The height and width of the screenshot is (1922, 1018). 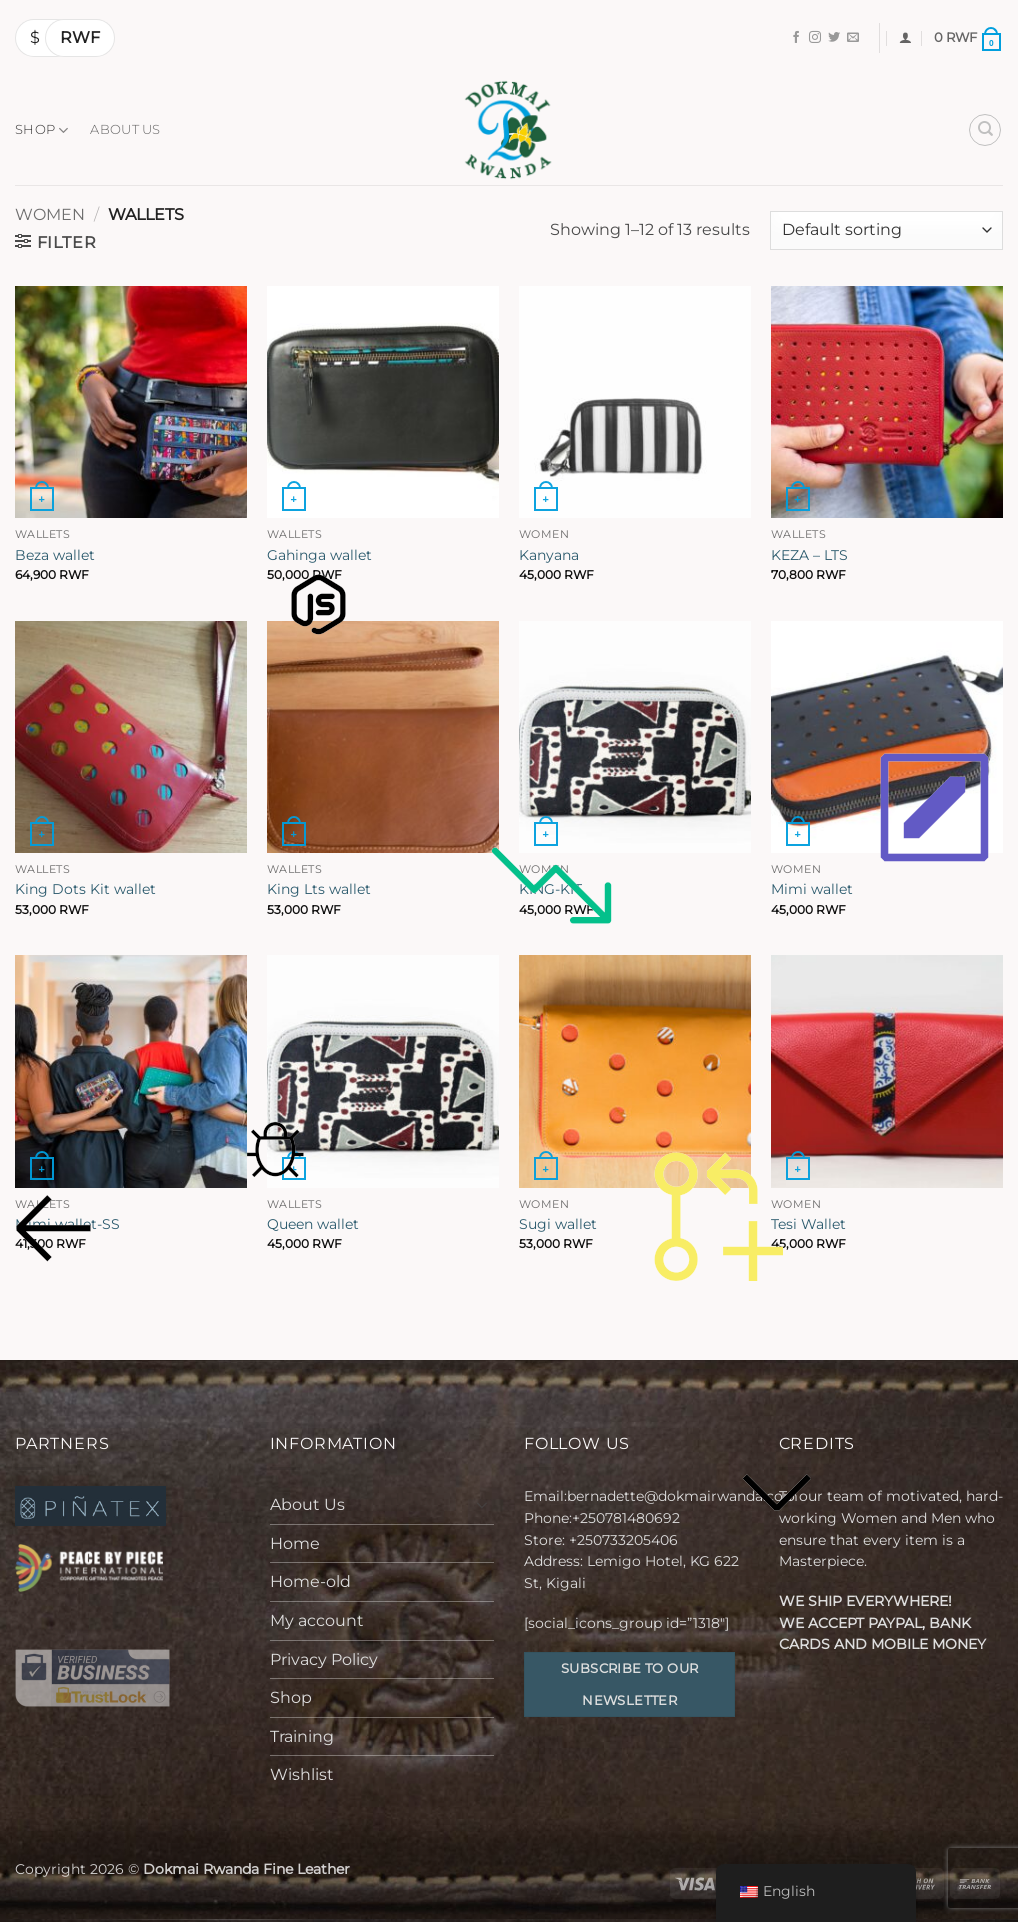 I want to click on report a bug or issue, so click(x=275, y=1150).